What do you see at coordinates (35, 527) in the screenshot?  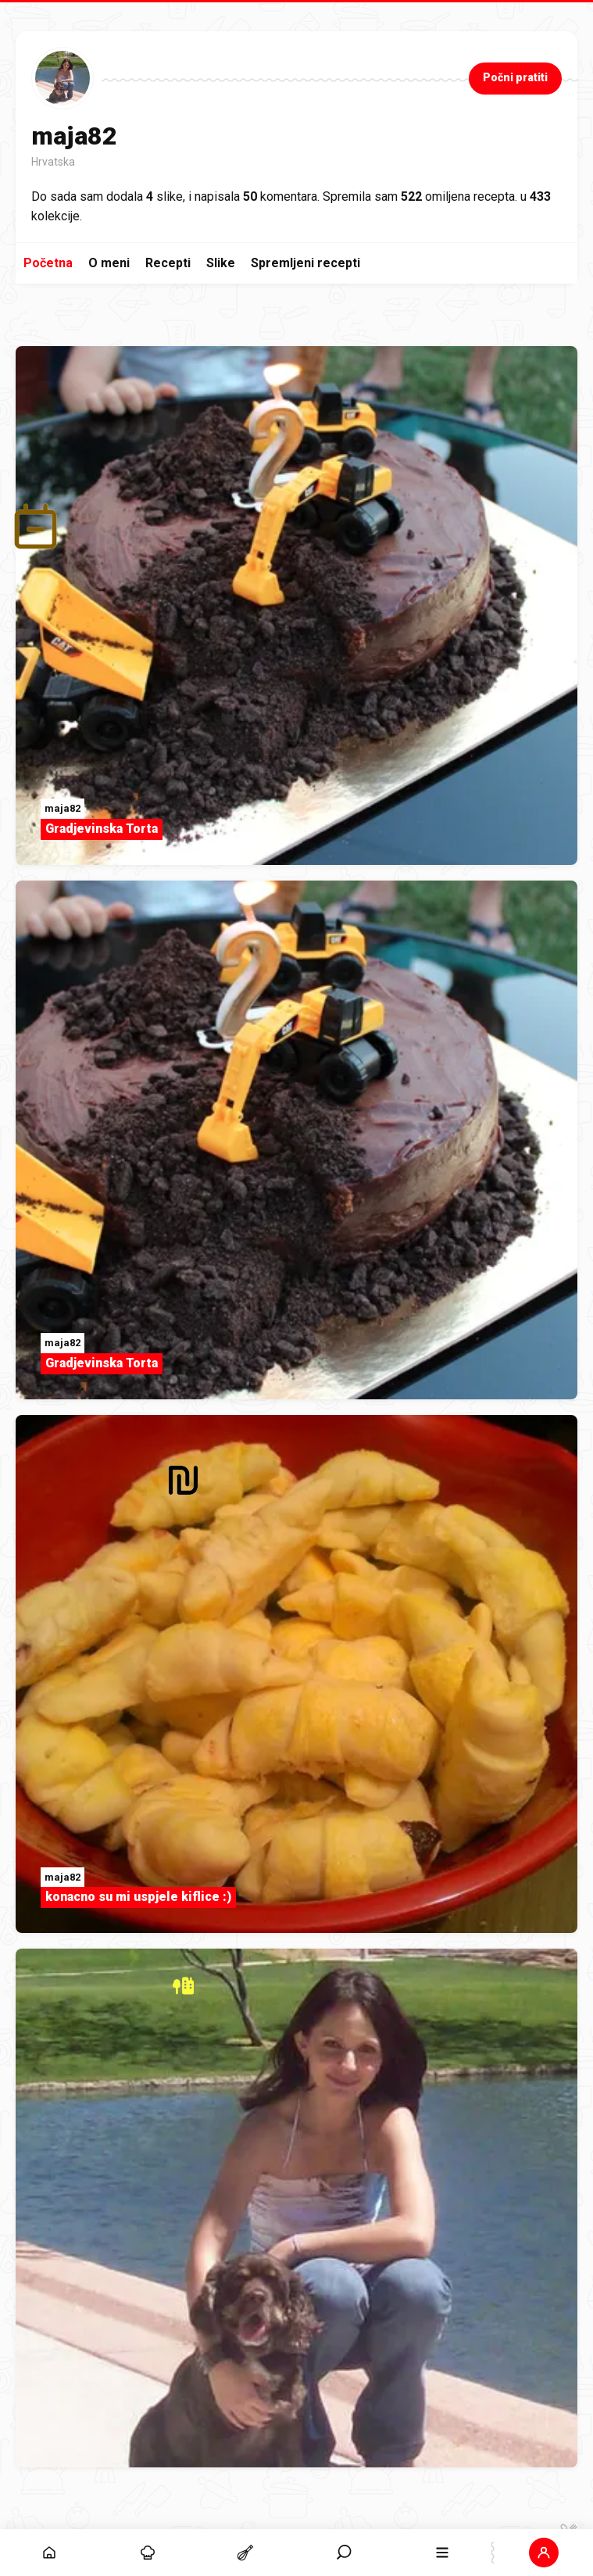 I see `remove an event from your calendar` at bounding box center [35, 527].